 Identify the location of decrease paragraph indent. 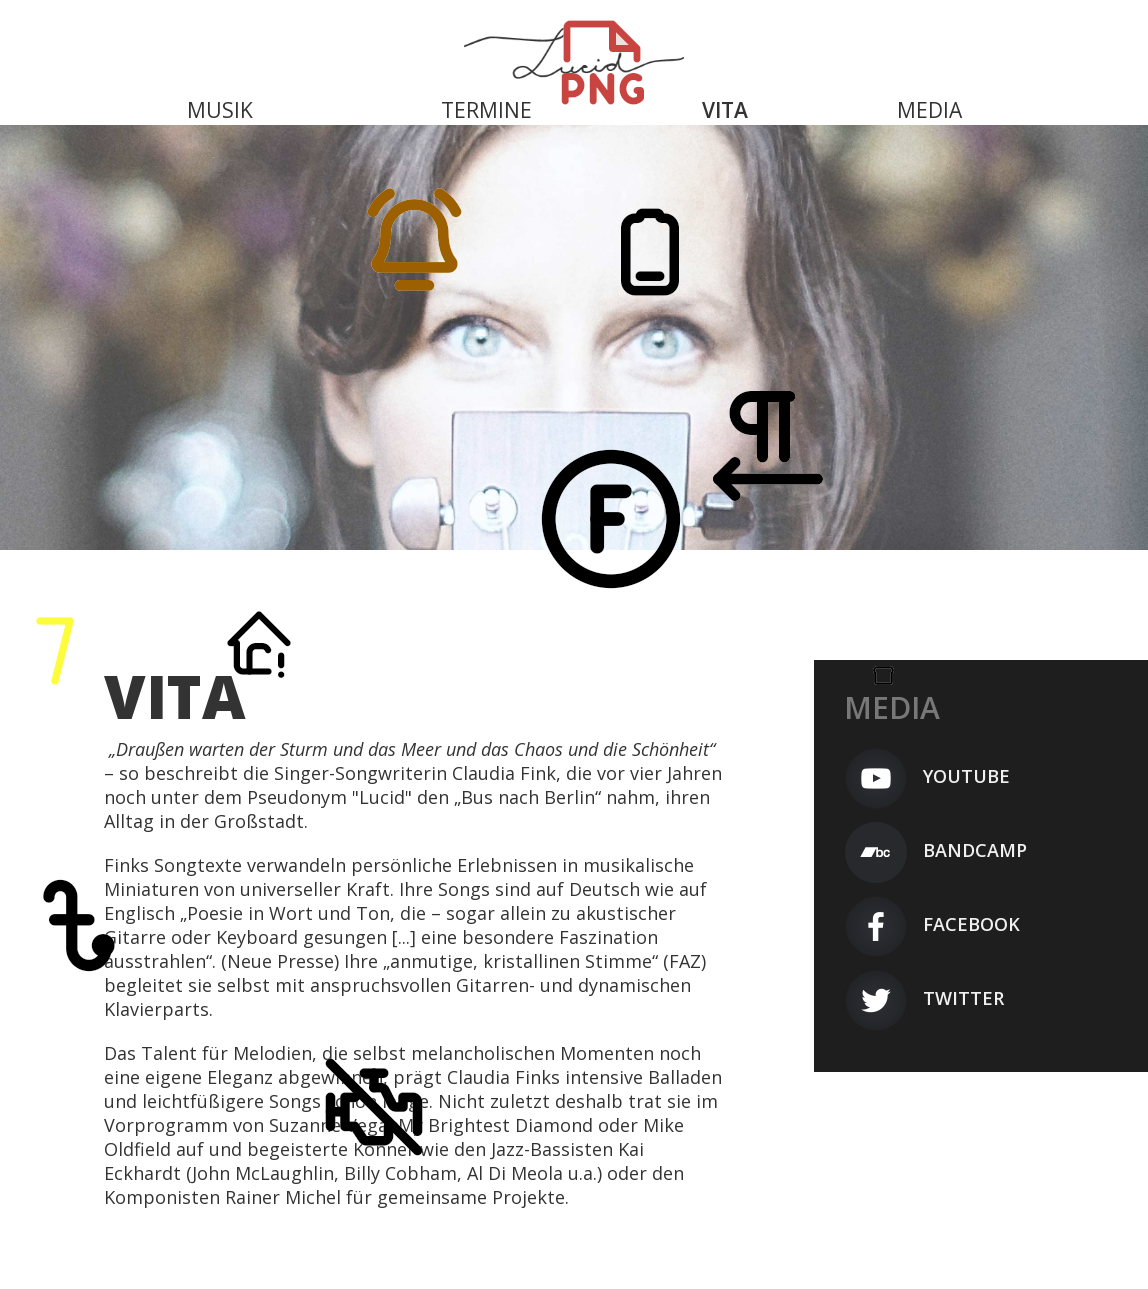
(768, 446).